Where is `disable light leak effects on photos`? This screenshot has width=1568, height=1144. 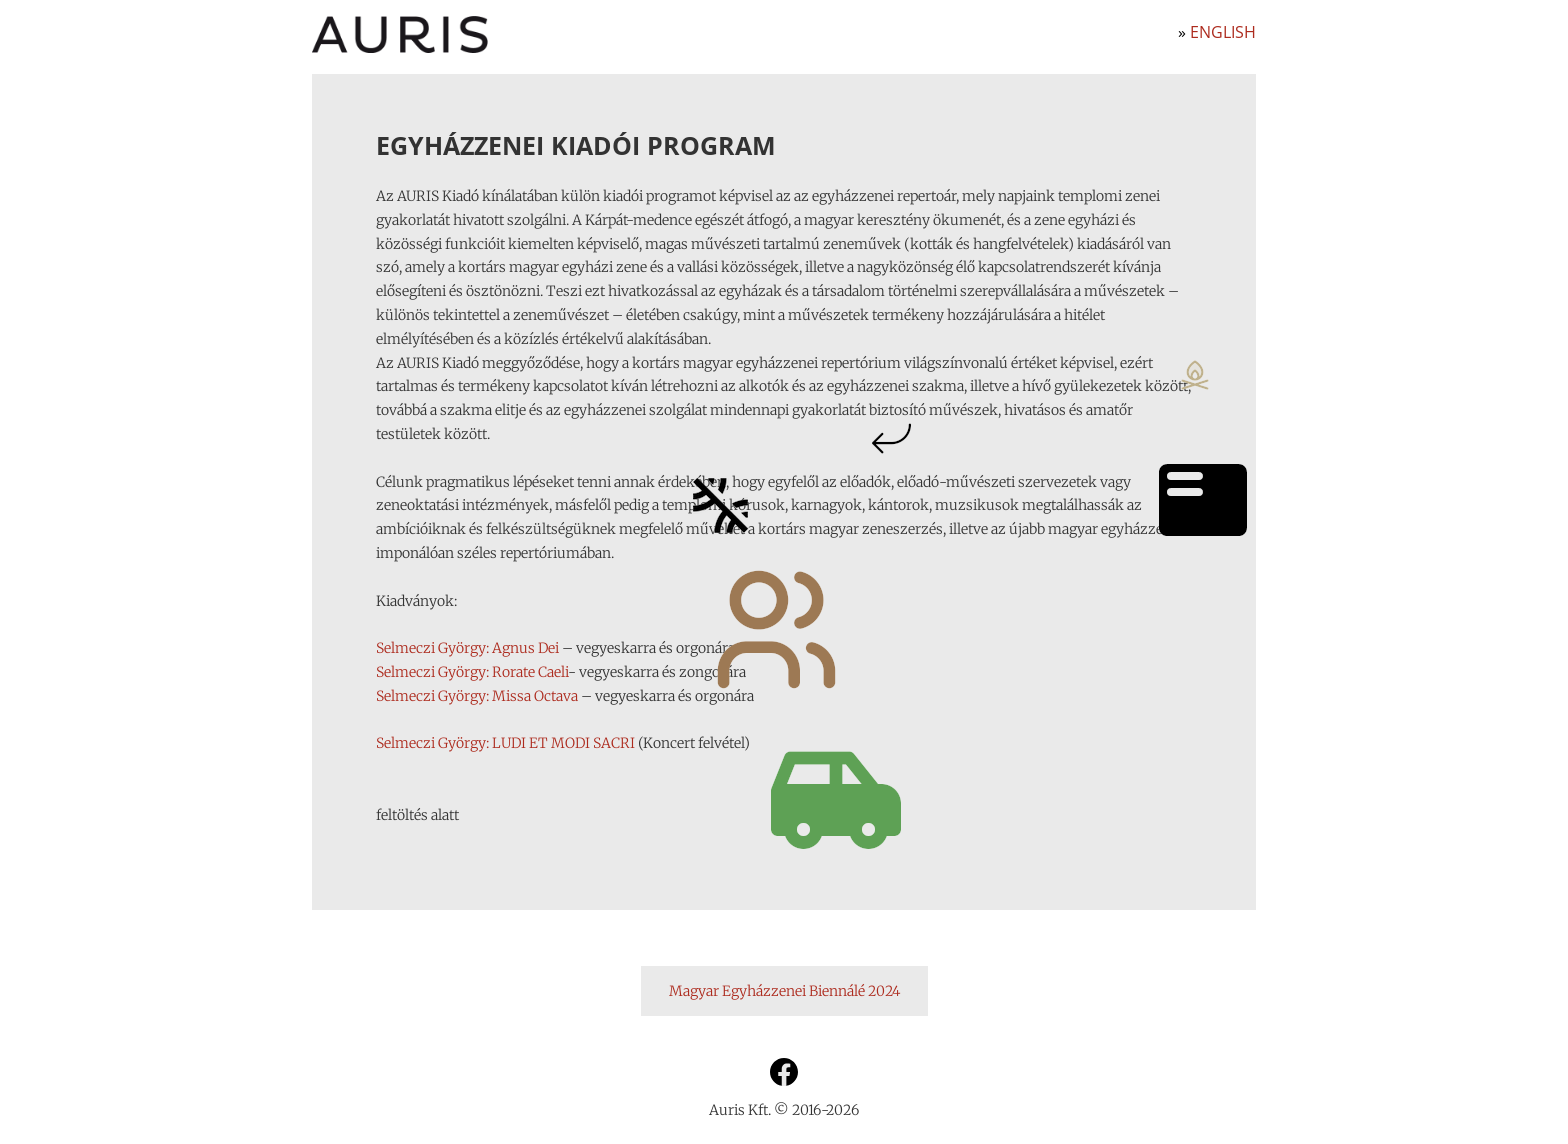
disable light leak effects on photos is located at coordinates (720, 505).